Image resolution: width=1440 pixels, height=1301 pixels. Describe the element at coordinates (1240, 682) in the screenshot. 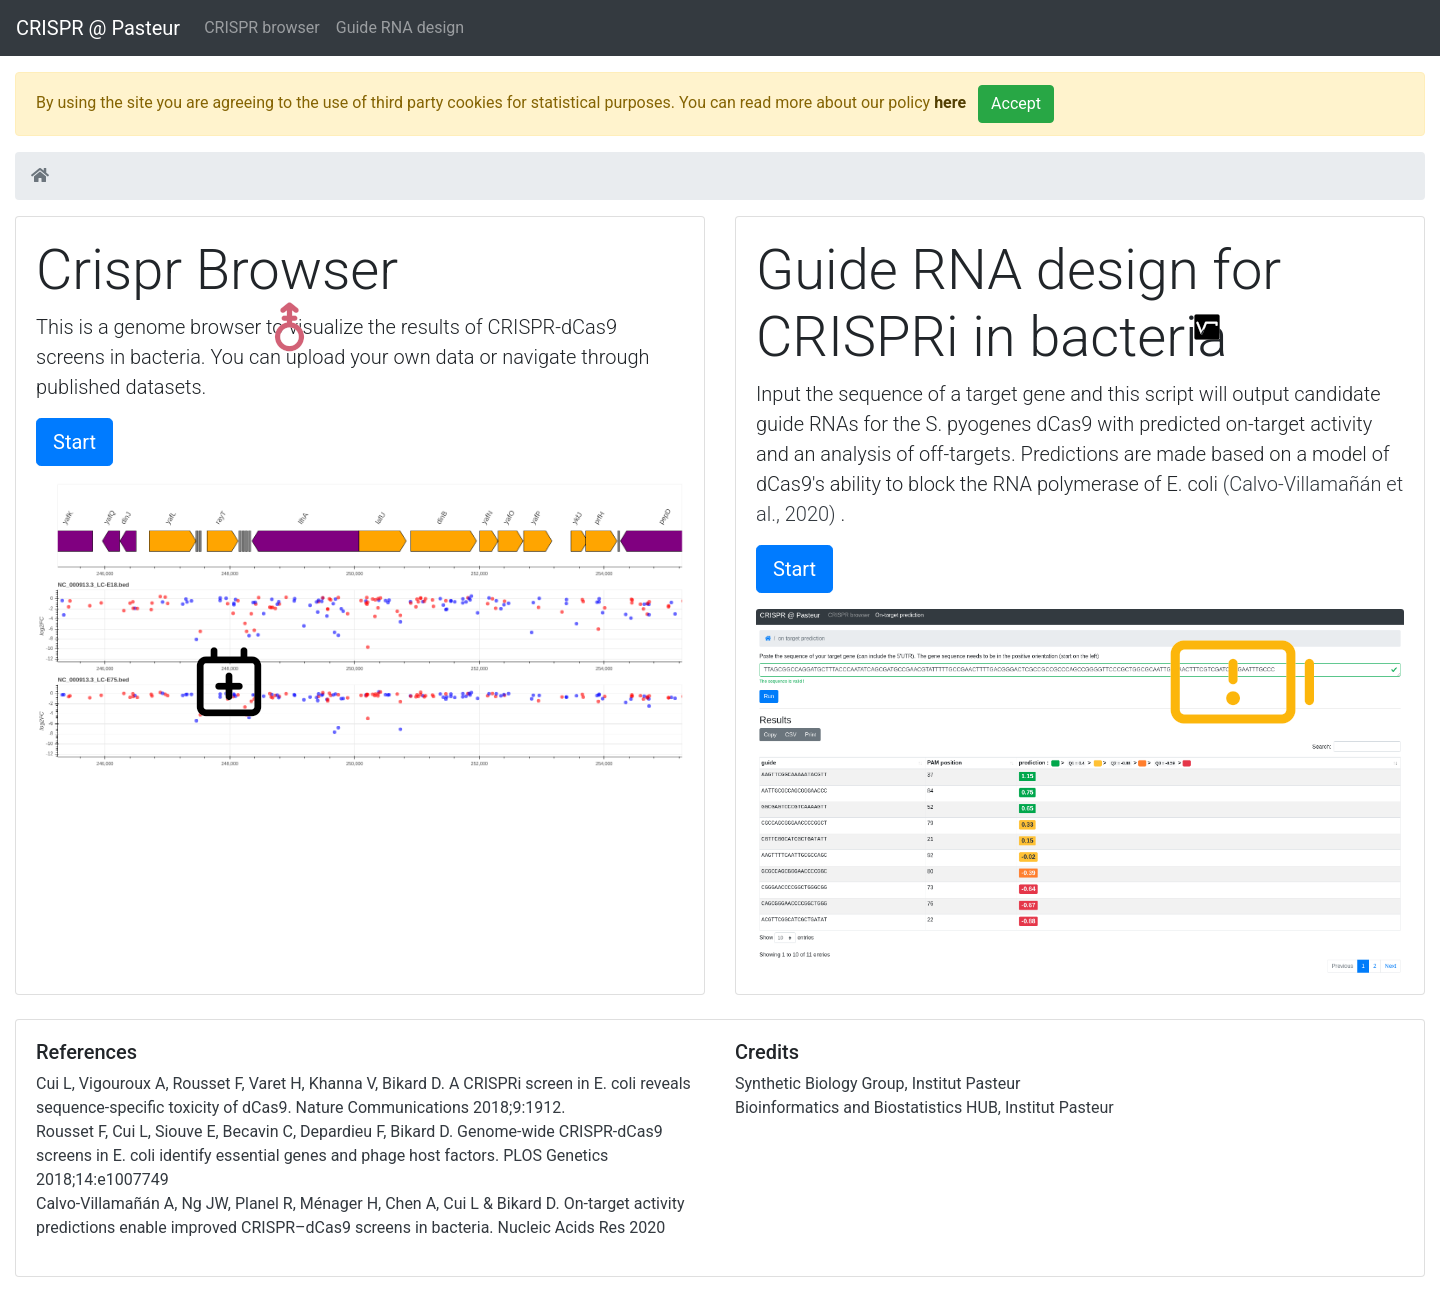

I see `indicates low battery warning` at that location.